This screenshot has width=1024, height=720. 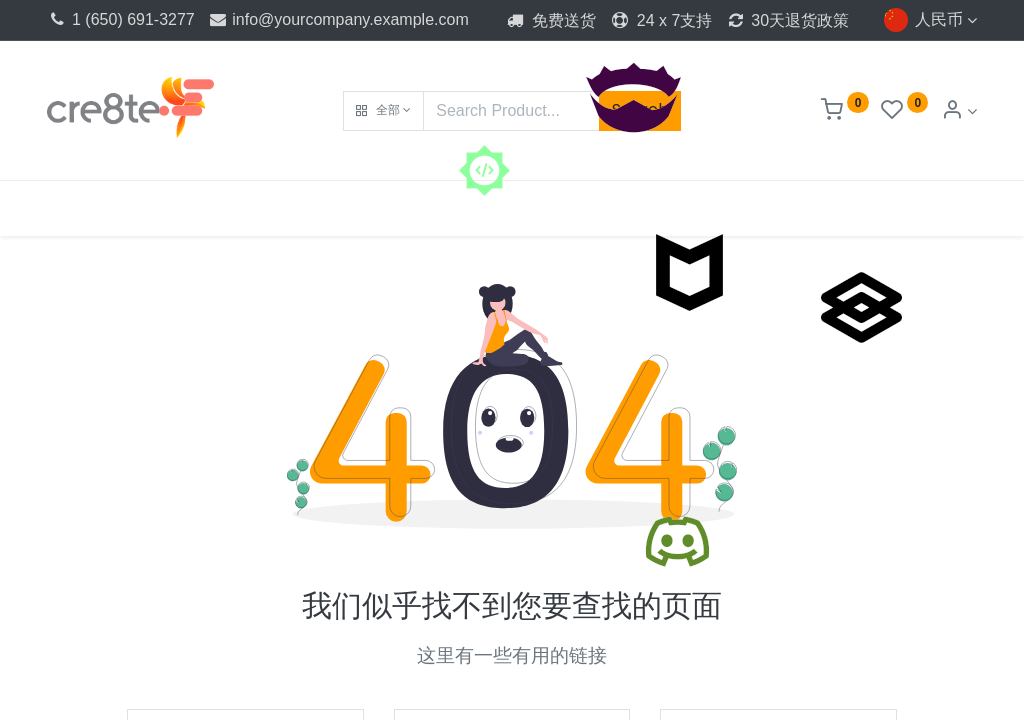 I want to click on google summer of code program logo, so click(x=484, y=170).